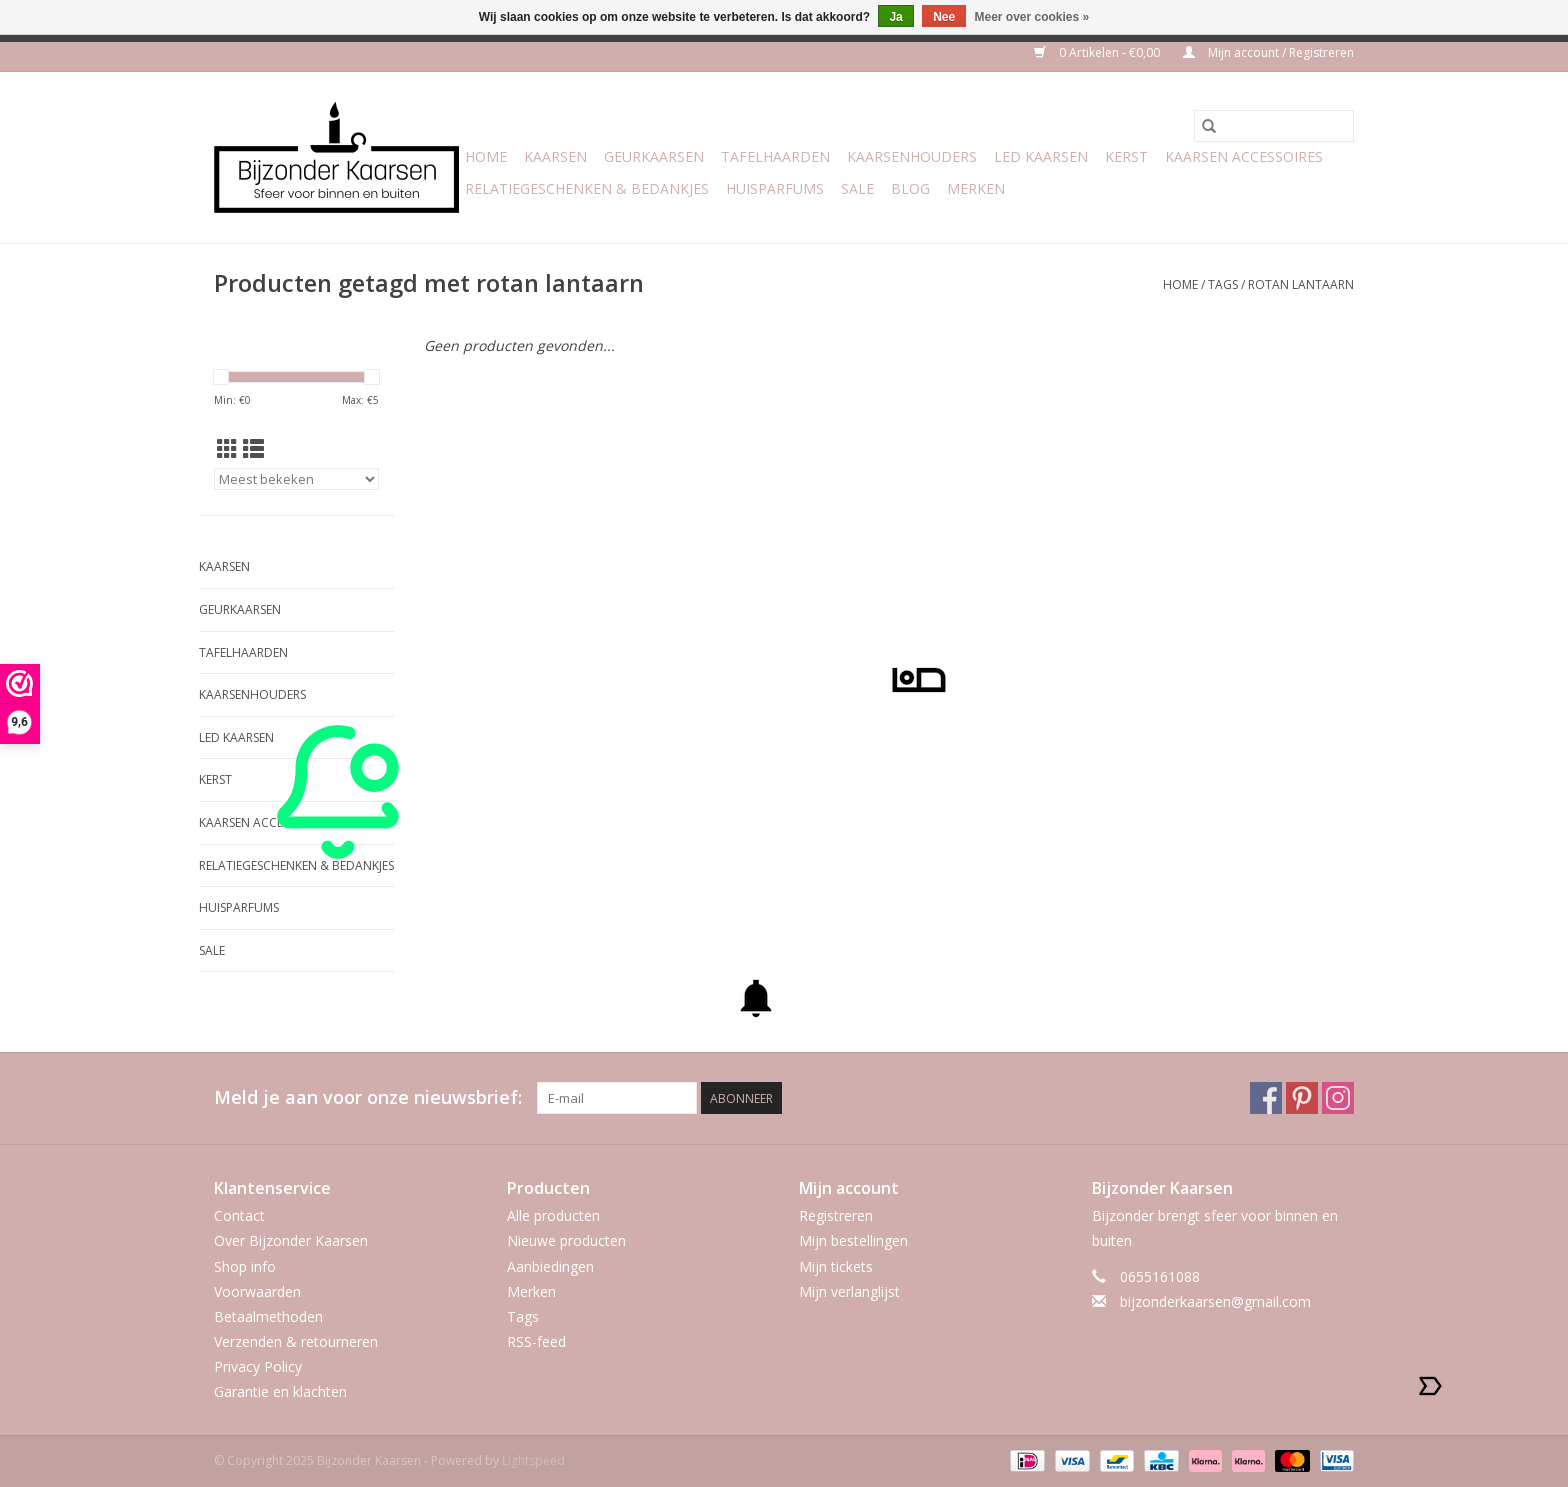 Image resolution: width=1568 pixels, height=1487 pixels. Describe the element at coordinates (756, 998) in the screenshot. I see `view your notifications` at that location.